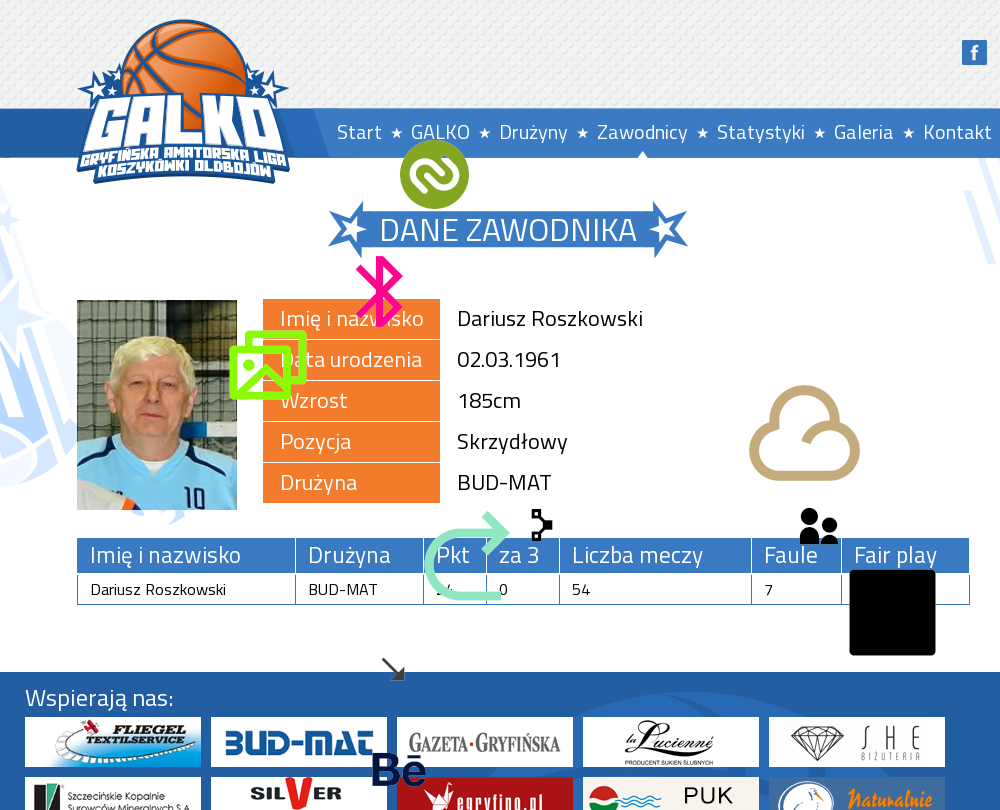 The width and height of the screenshot is (1000, 810). What do you see at coordinates (393, 669) in the screenshot?
I see `navigate to the next section below` at bounding box center [393, 669].